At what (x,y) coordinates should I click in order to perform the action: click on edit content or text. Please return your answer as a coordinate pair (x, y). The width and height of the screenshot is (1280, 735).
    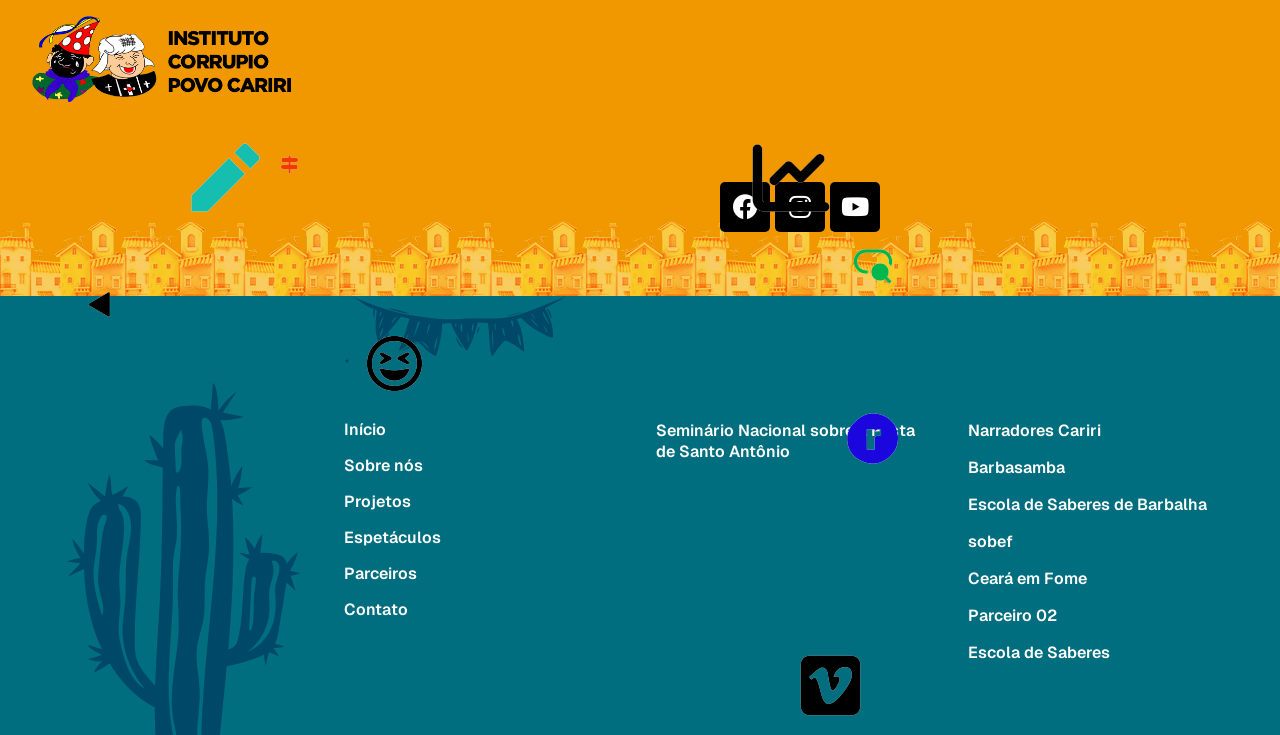
    Looking at the image, I should click on (225, 177).